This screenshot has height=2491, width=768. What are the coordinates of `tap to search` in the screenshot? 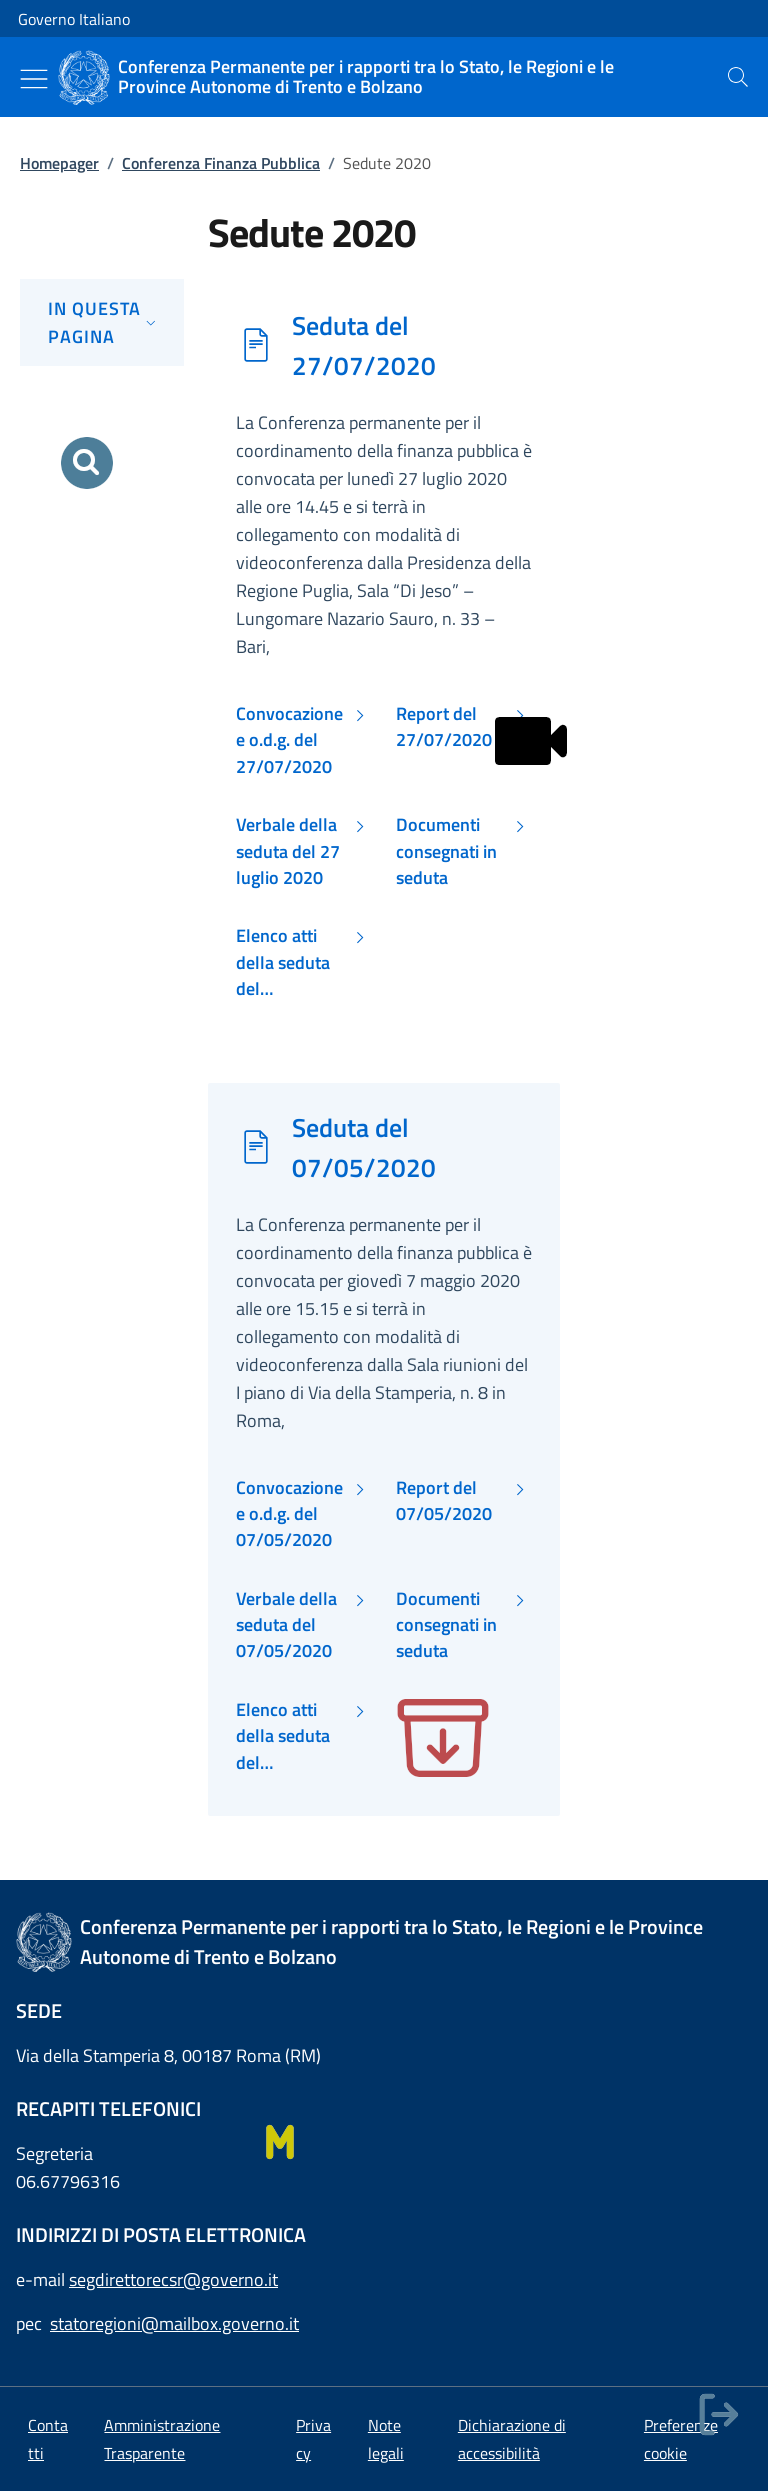 It's located at (87, 463).